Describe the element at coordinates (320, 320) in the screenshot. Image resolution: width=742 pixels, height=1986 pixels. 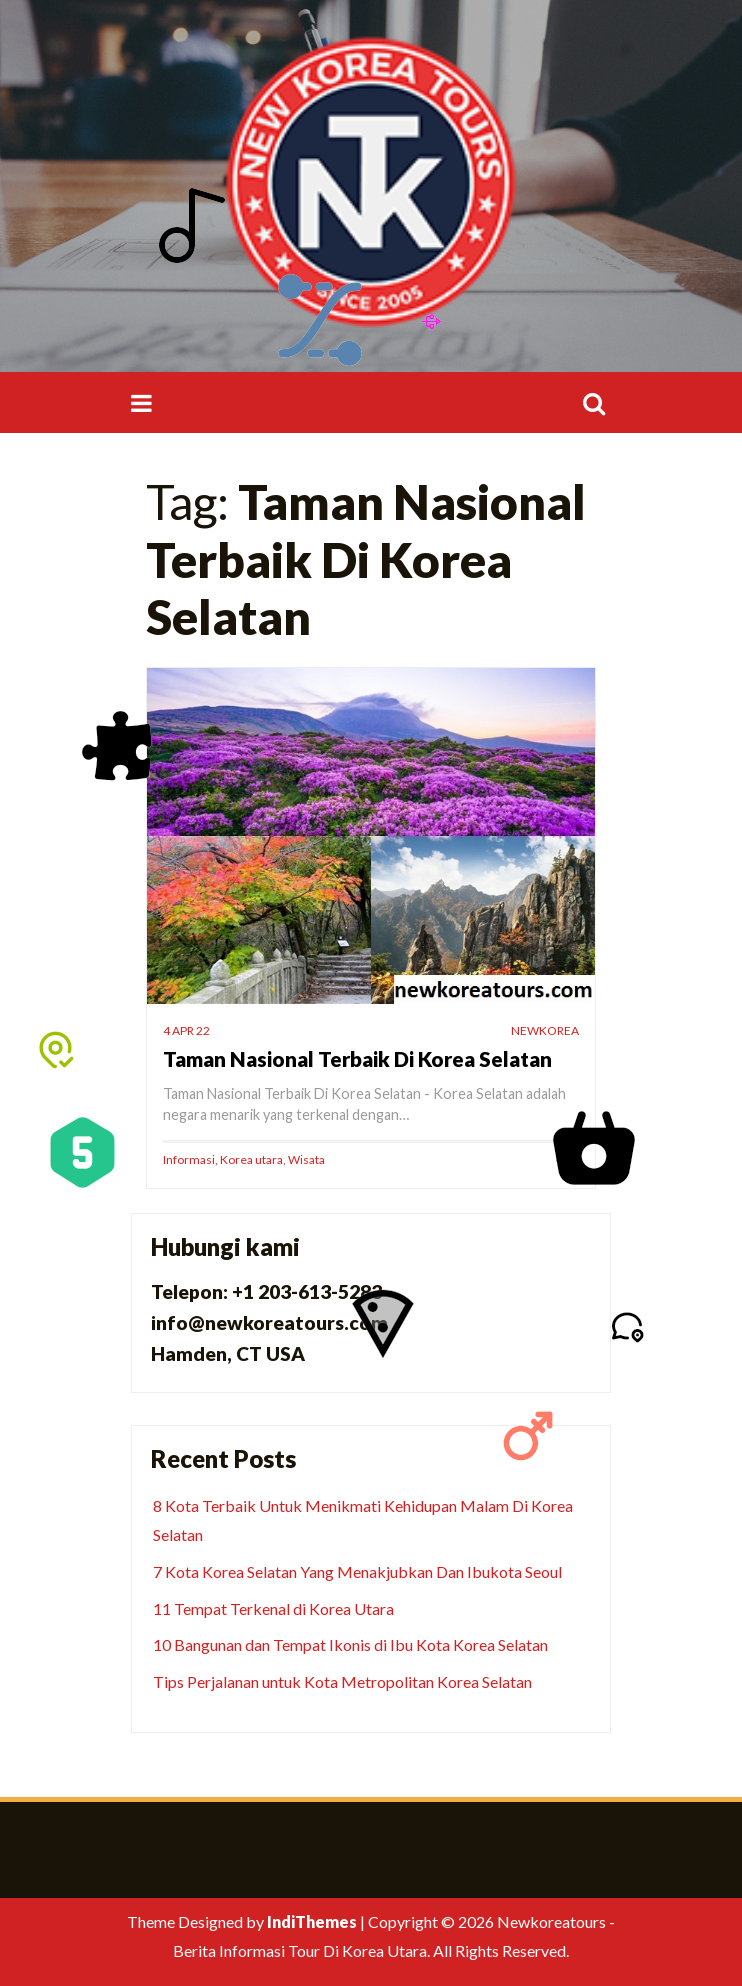
I see `adjust animation easing curve control points` at that location.